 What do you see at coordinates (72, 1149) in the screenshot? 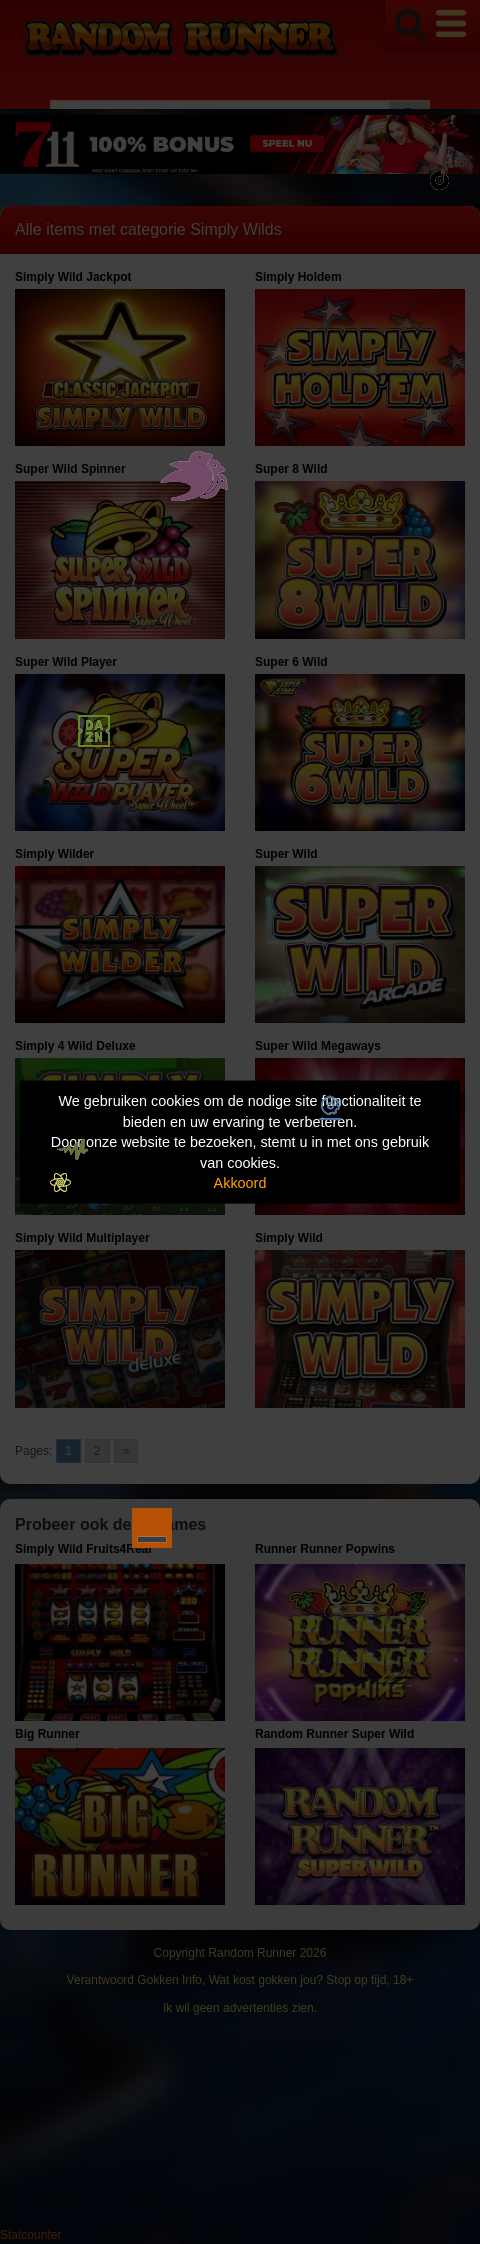
I see `open audiomack music streaming app` at bounding box center [72, 1149].